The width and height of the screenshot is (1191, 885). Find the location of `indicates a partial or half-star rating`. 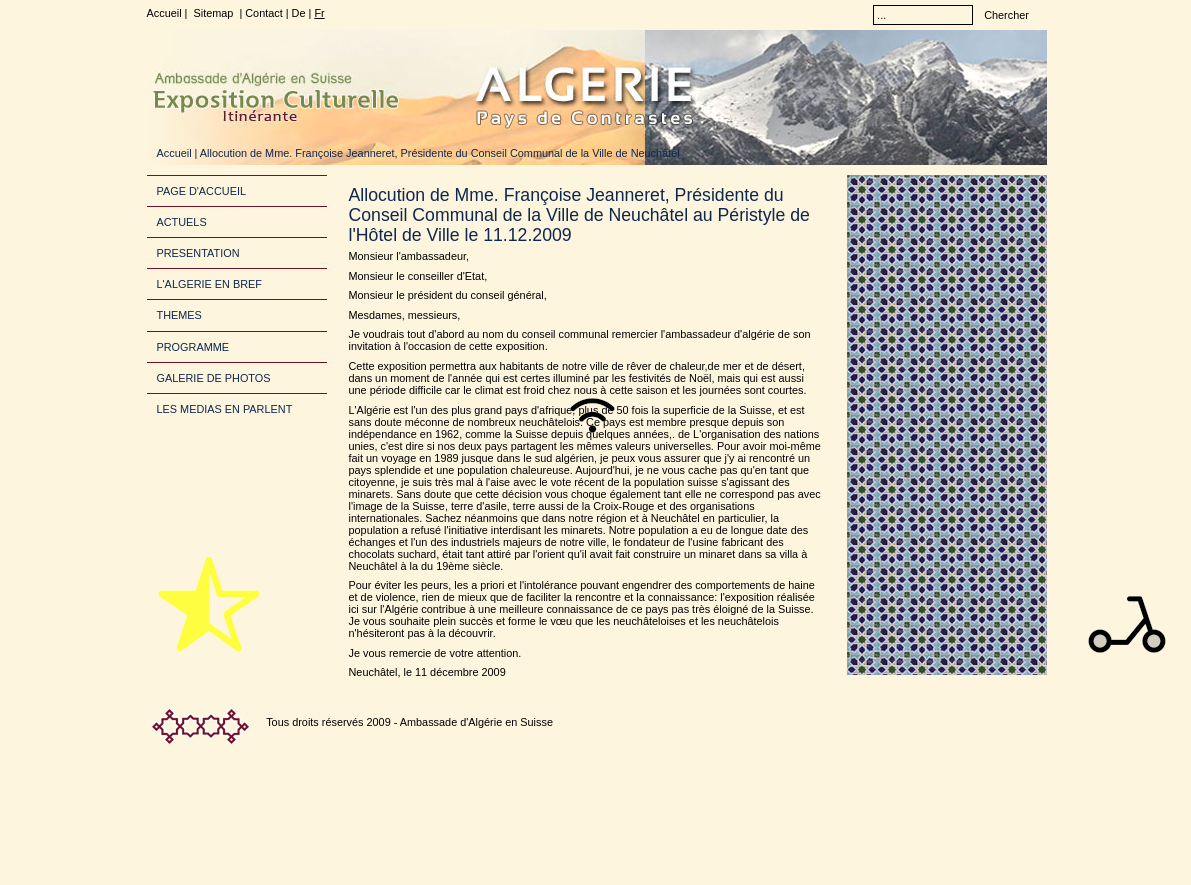

indicates a partial or half-star rating is located at coordinates (209, 604).